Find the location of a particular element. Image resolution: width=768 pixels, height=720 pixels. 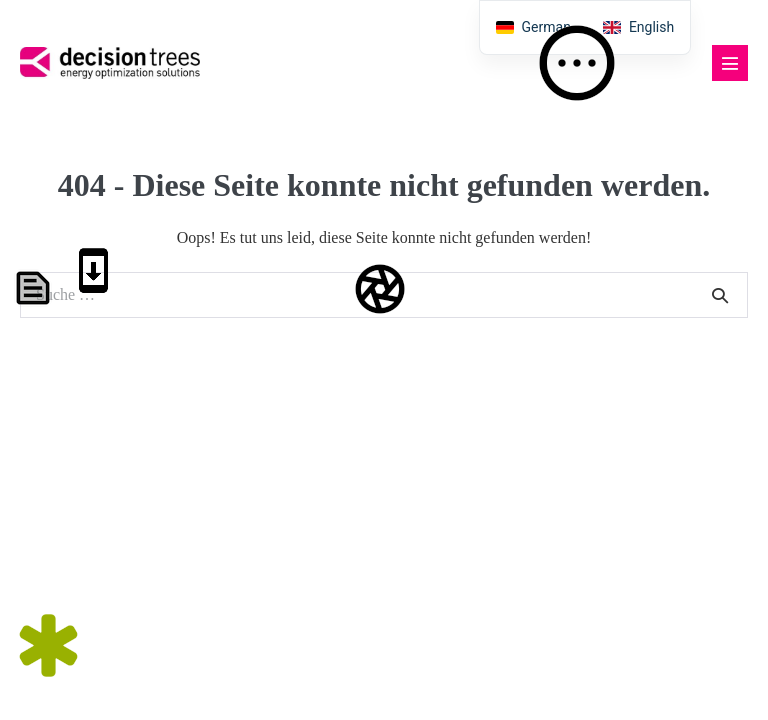

access medical or health-related features is located at coordinates (48, 645).